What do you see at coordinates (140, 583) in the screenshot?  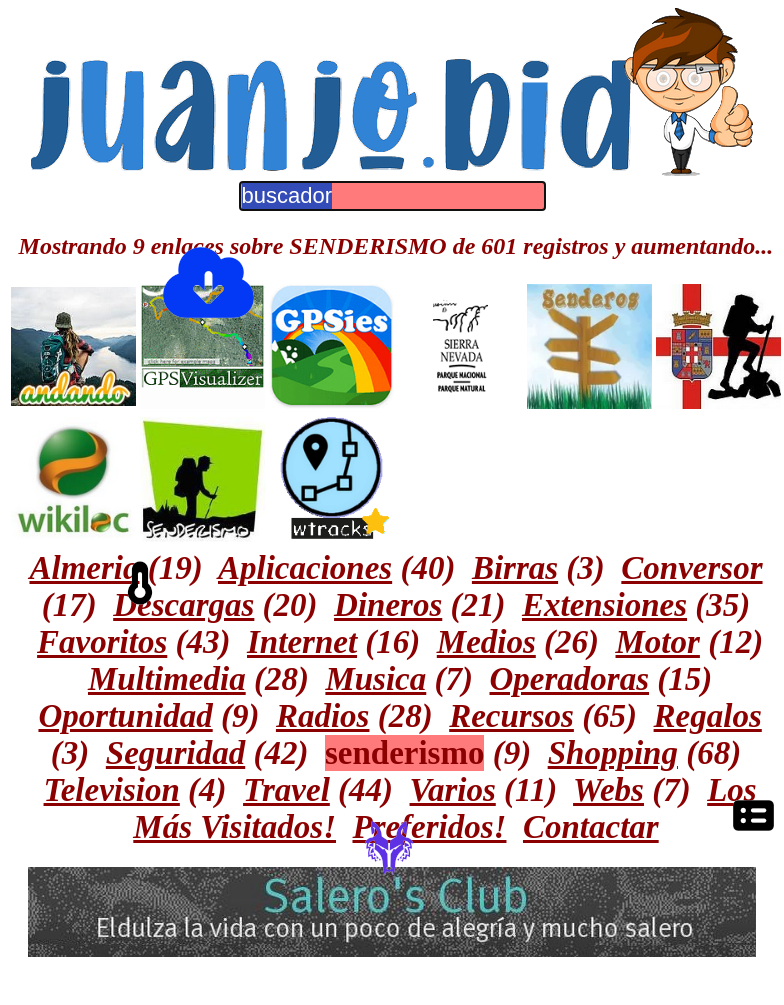 I see `indicates high temperature reading` at bounding box center [140, 583].